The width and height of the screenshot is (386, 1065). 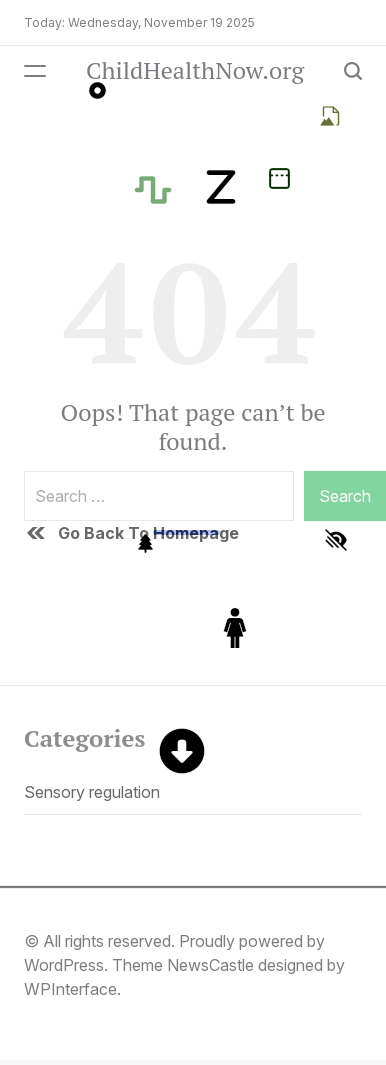 What do you see at coordinates (331, 116) in the screenshot?
I see `view image file` at bounding box center [331, 116].